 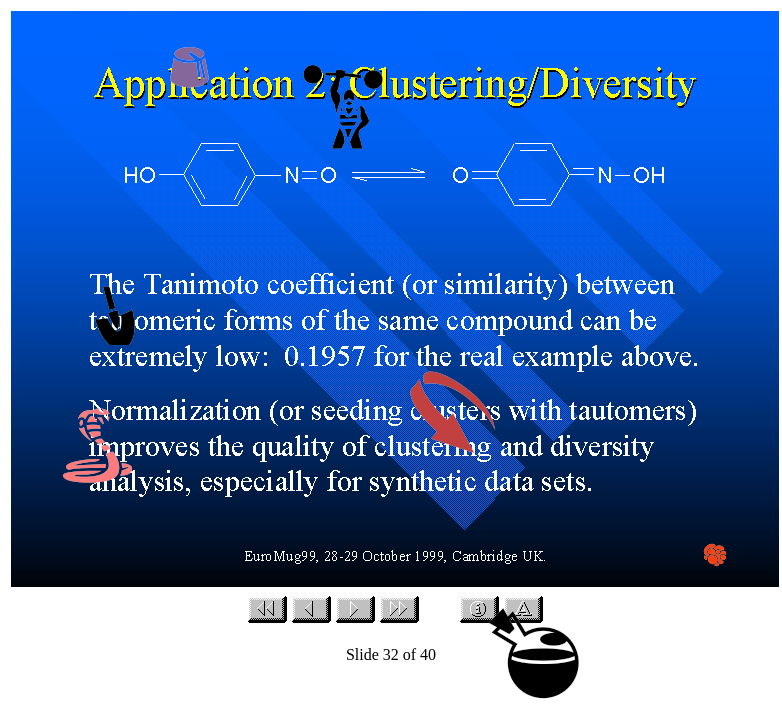 What do you see at coordinates (189, 67) in the screenshot?
I see `select fez hat accessory for avatar` at bounding box center [189, 67].